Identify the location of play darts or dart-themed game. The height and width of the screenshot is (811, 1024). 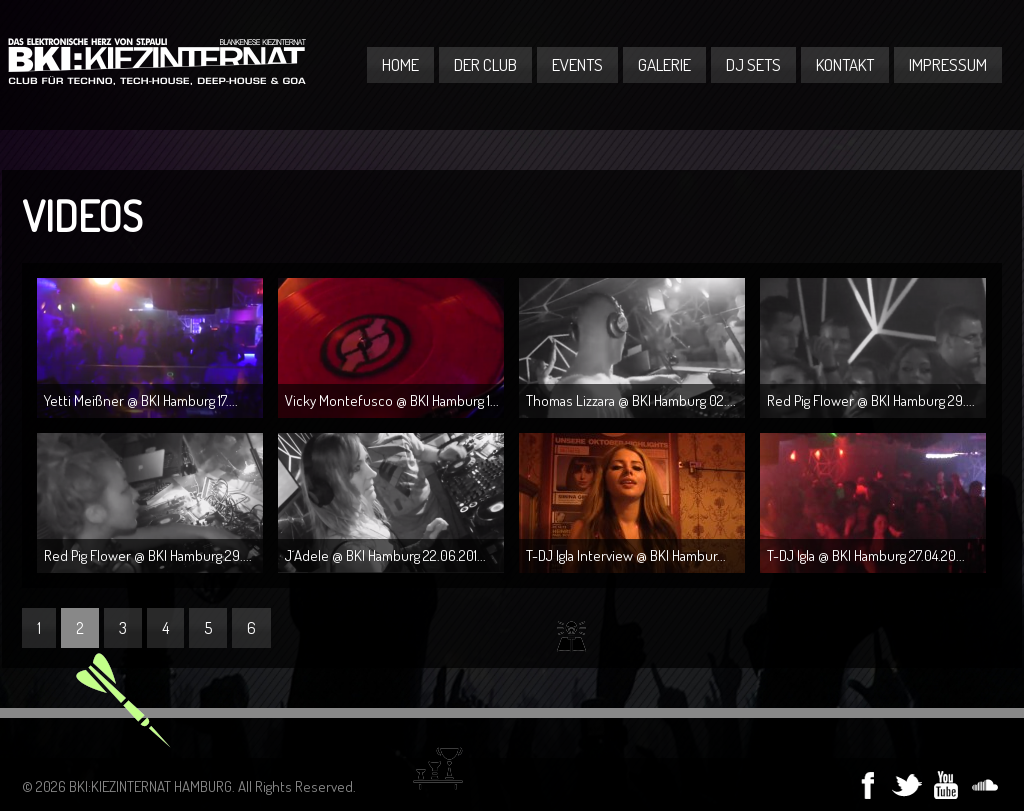
(123, 700).